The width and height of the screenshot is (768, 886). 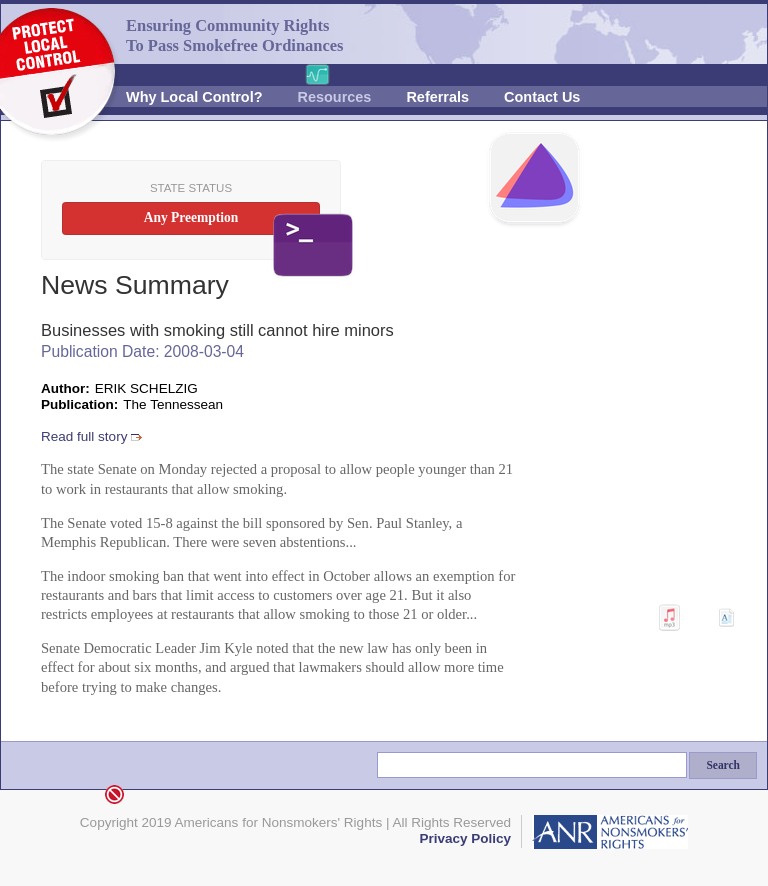 I want to click on an mp3 audio file, so click(x=669, y=617).